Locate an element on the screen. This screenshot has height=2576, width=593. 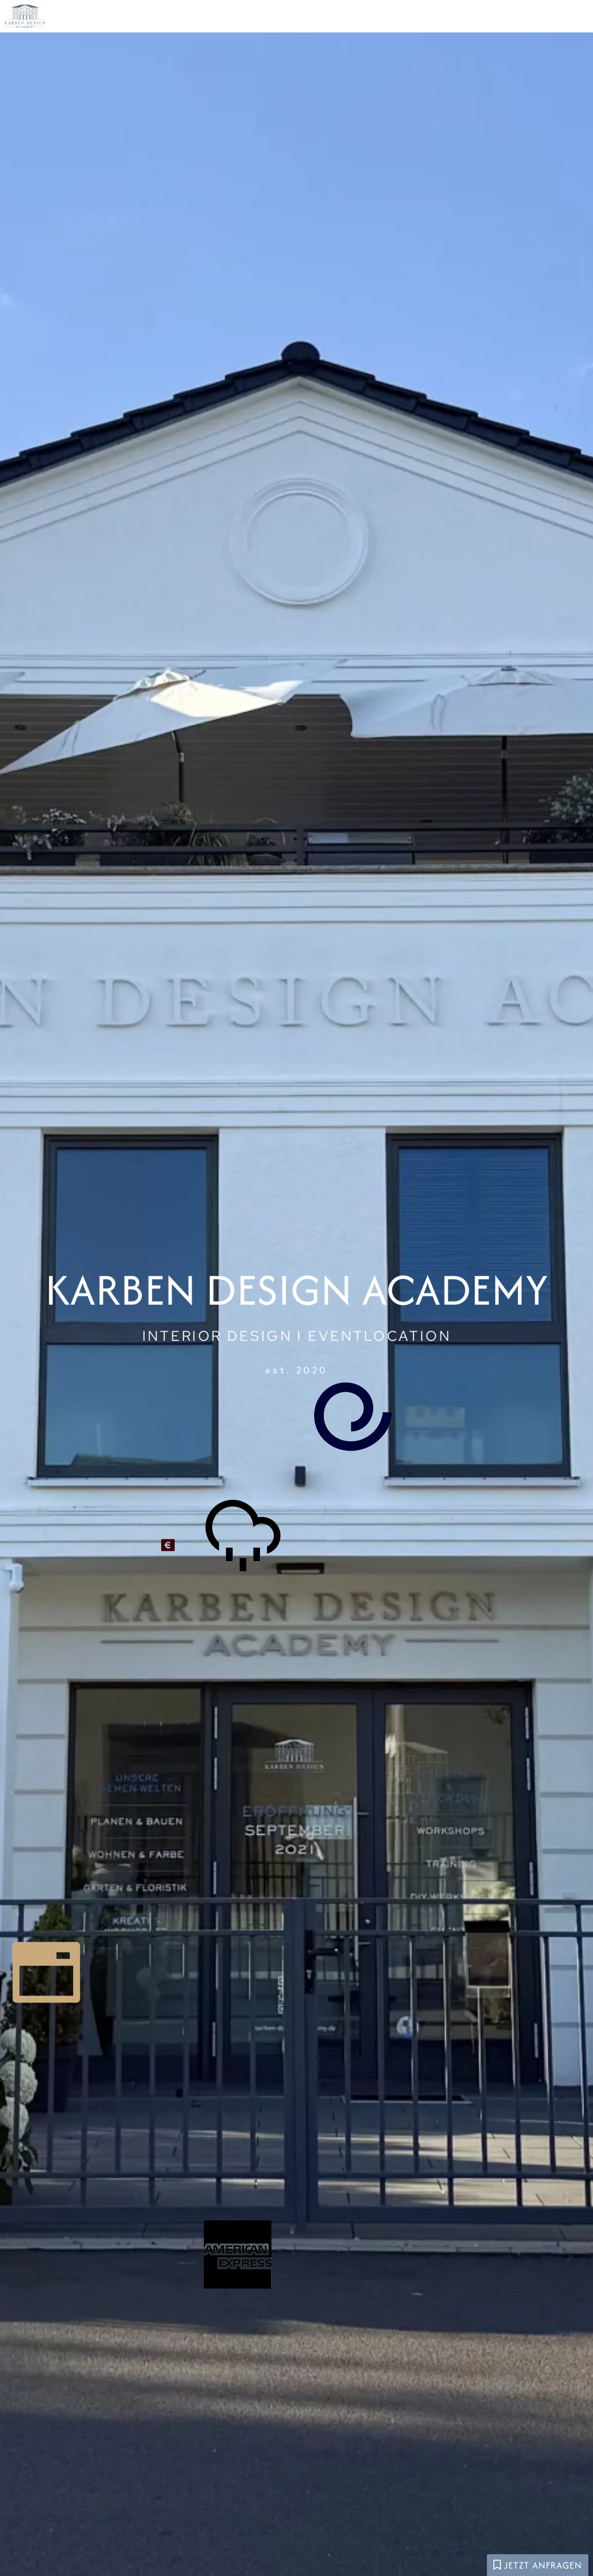
every.org logo is located at coordinates (353, 1416).